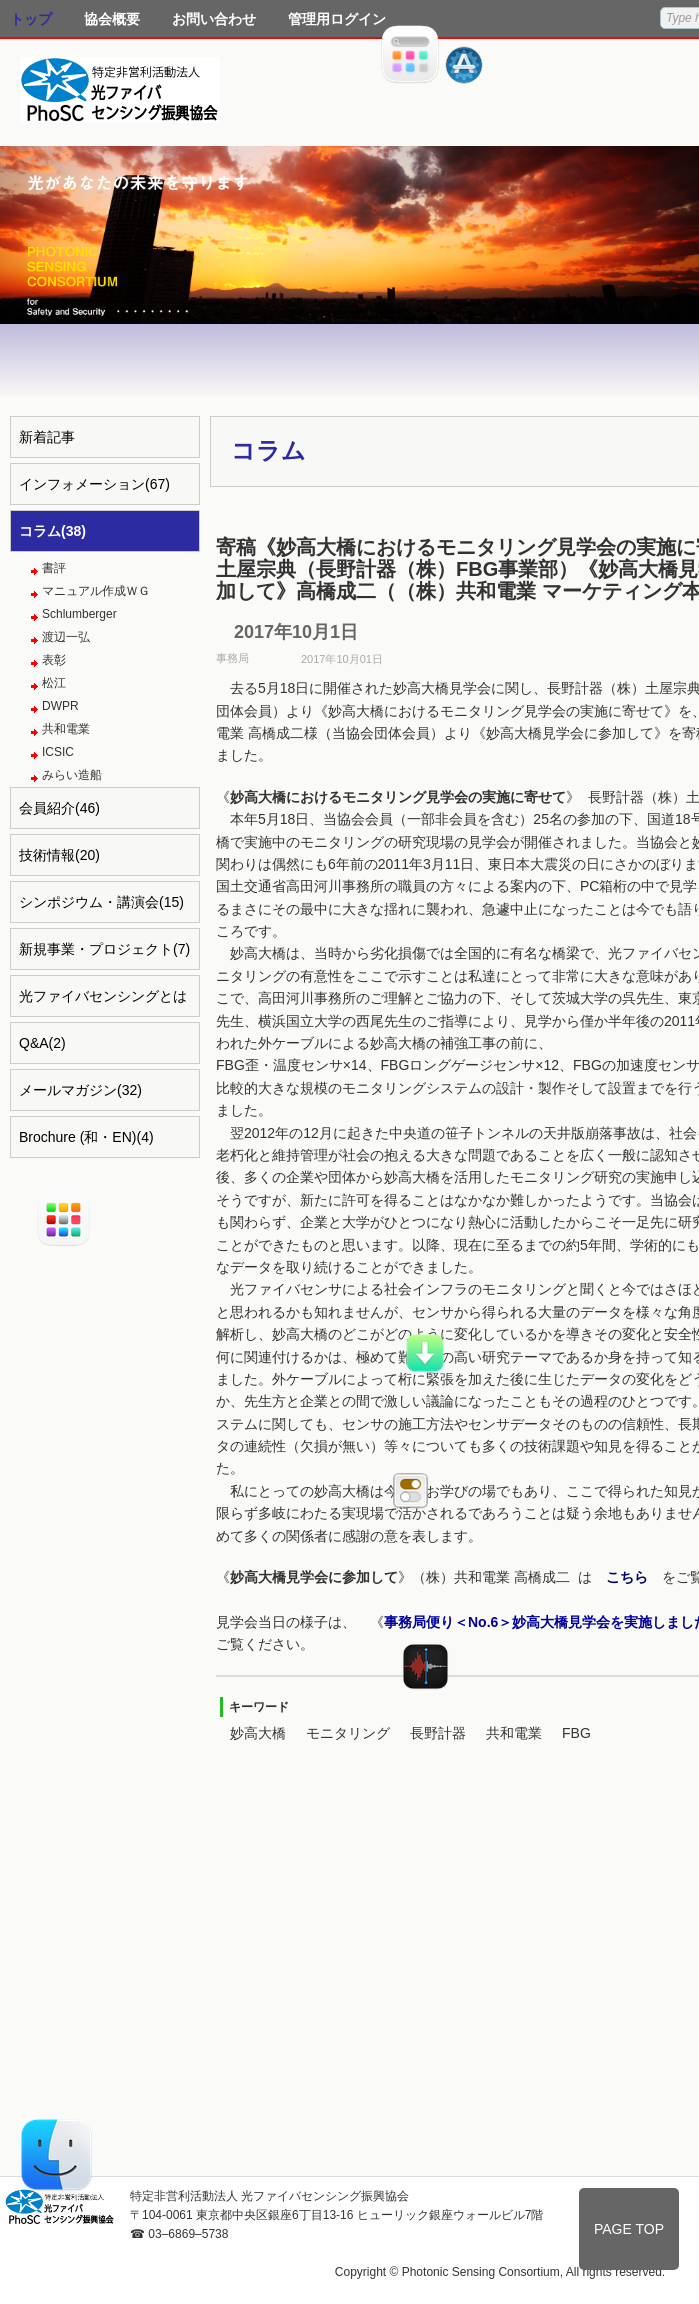 This screenshot has height=2304, width=699. I want to click on open system tweaks or settings customization, so click(410, 1490).